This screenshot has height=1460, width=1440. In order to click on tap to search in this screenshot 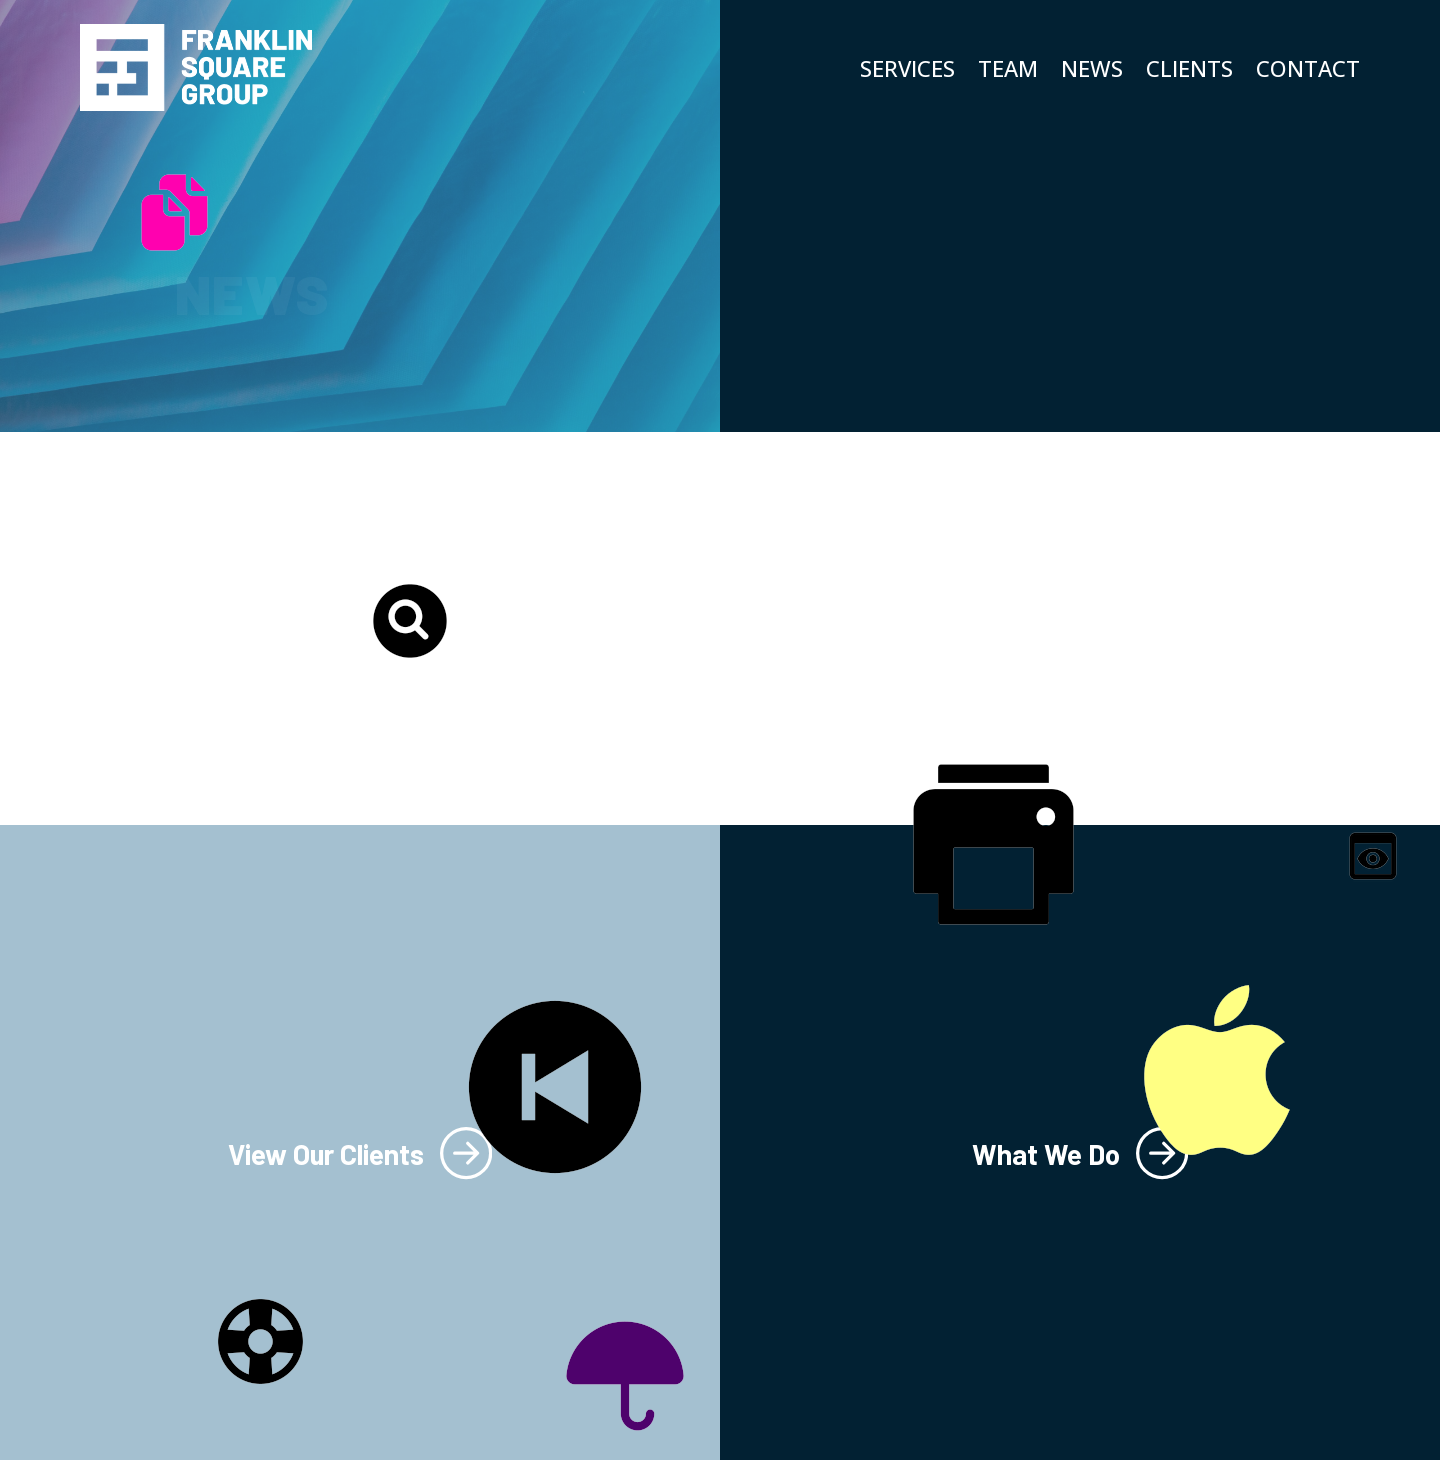, I will do `click(410, 621)`.